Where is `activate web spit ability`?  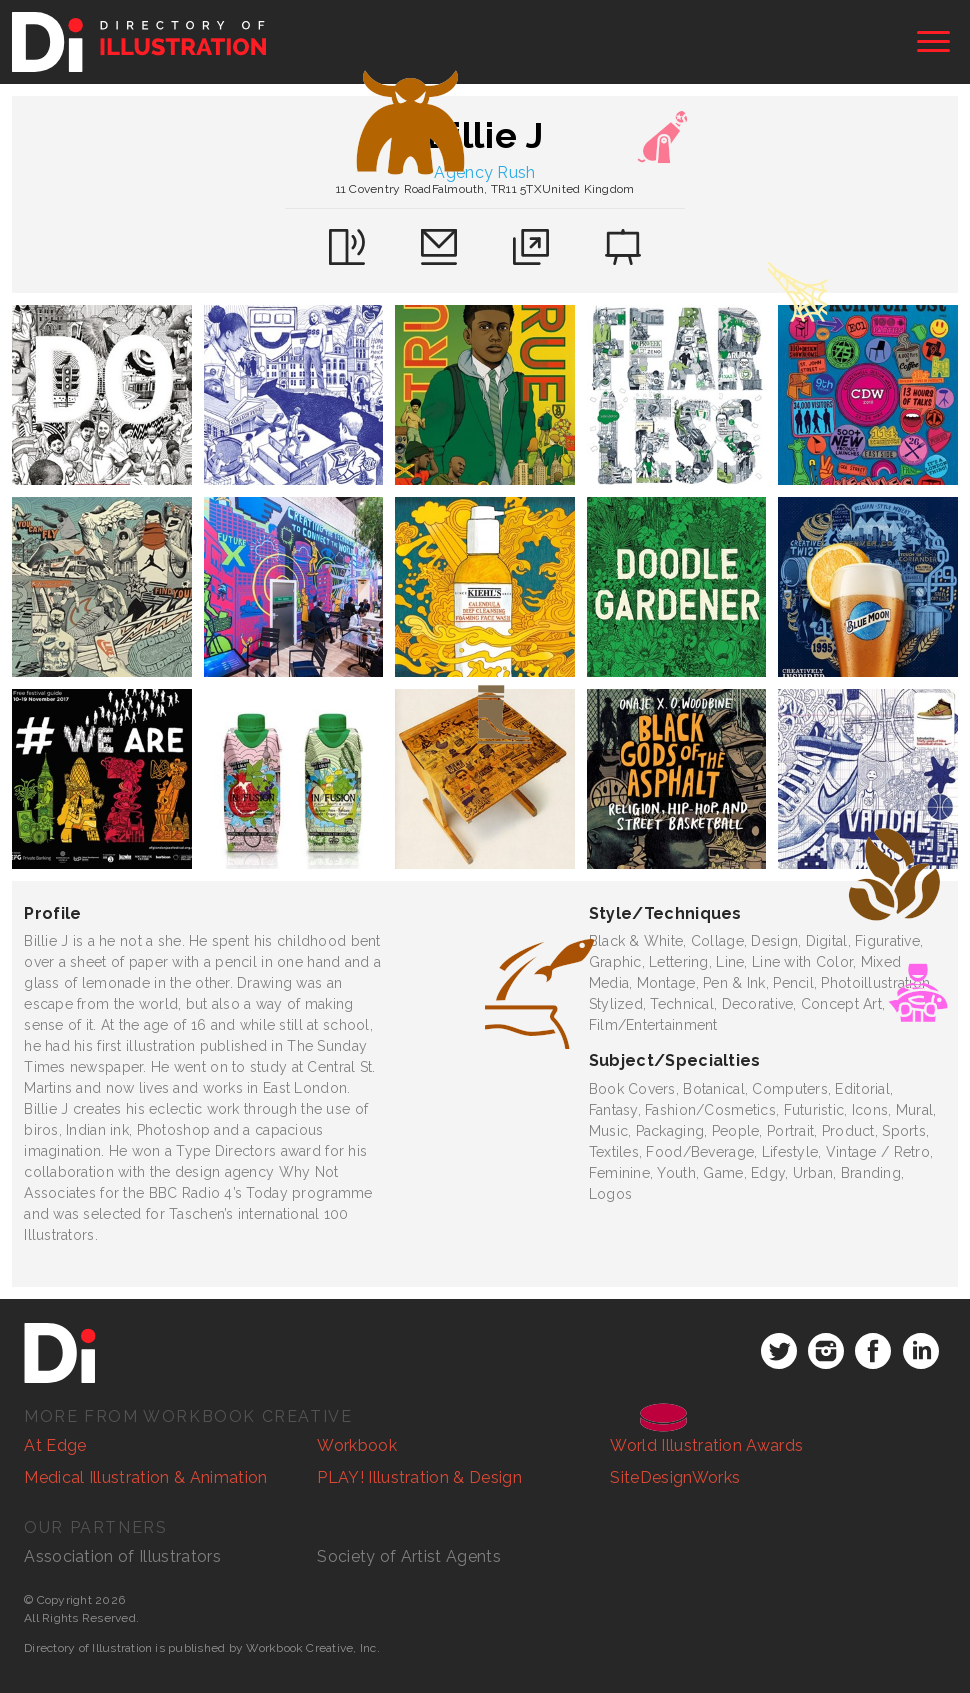 activate web spit ability is located at coordinates (797, 292).